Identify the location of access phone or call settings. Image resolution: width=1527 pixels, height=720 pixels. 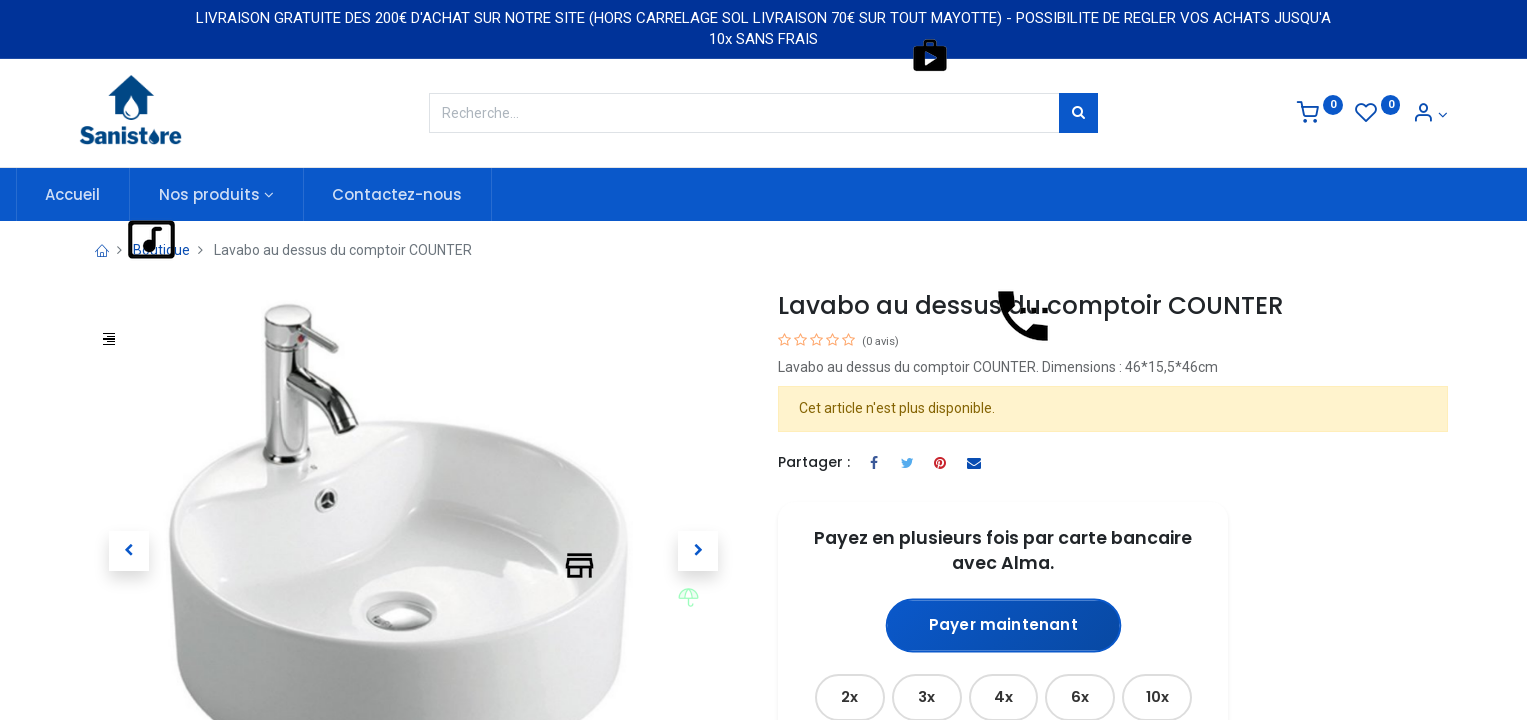
(1023, 316).